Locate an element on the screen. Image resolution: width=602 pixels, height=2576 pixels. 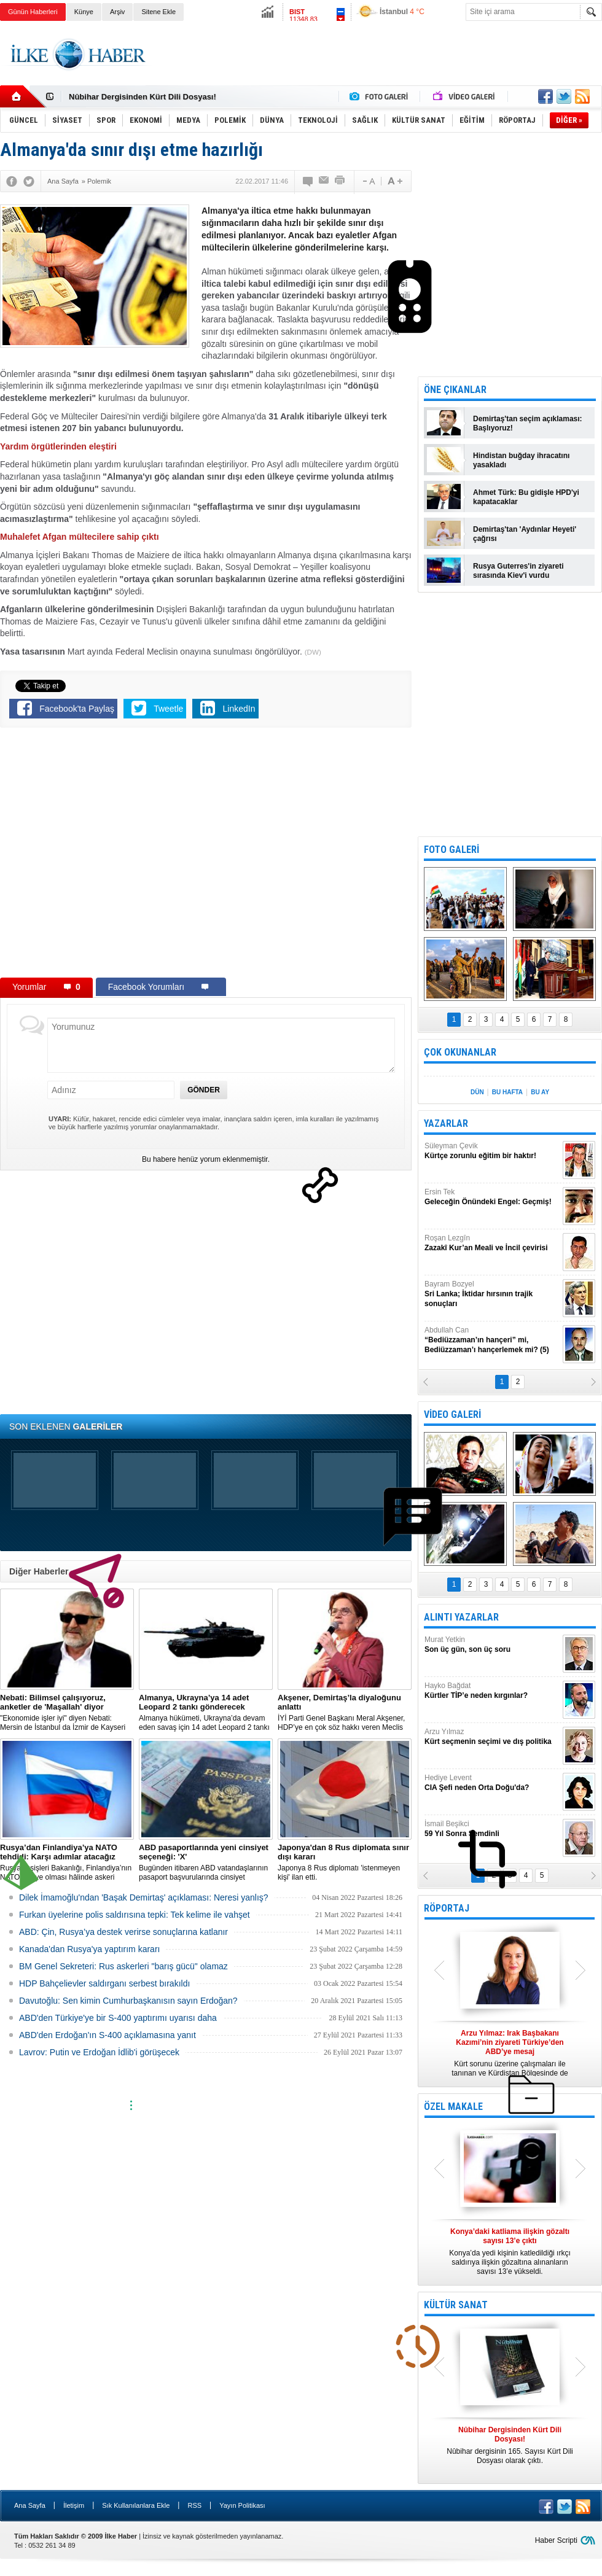
disable location sharing is located at coordinates (95, 1579).